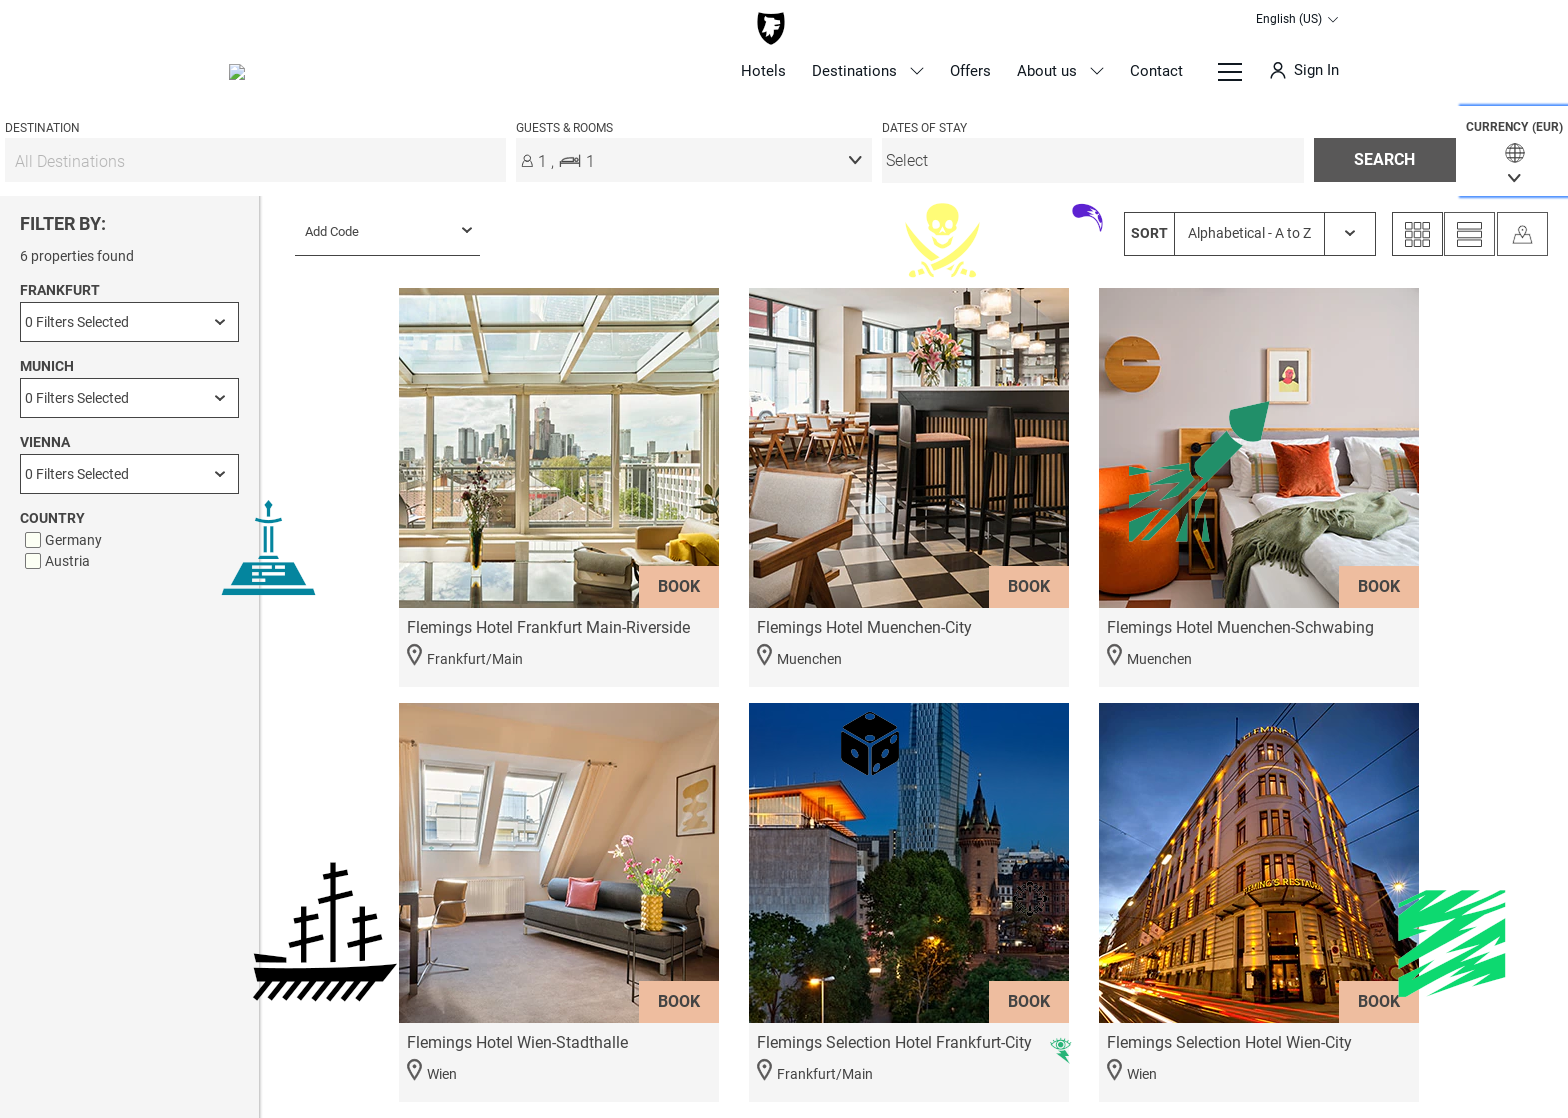 The width and height of the screenshot is (1568, 1118). What do you see at coordinates (1087, 218) in the screenshot?
I see `activate claw attack ability` at bounding box center [1087, 218].